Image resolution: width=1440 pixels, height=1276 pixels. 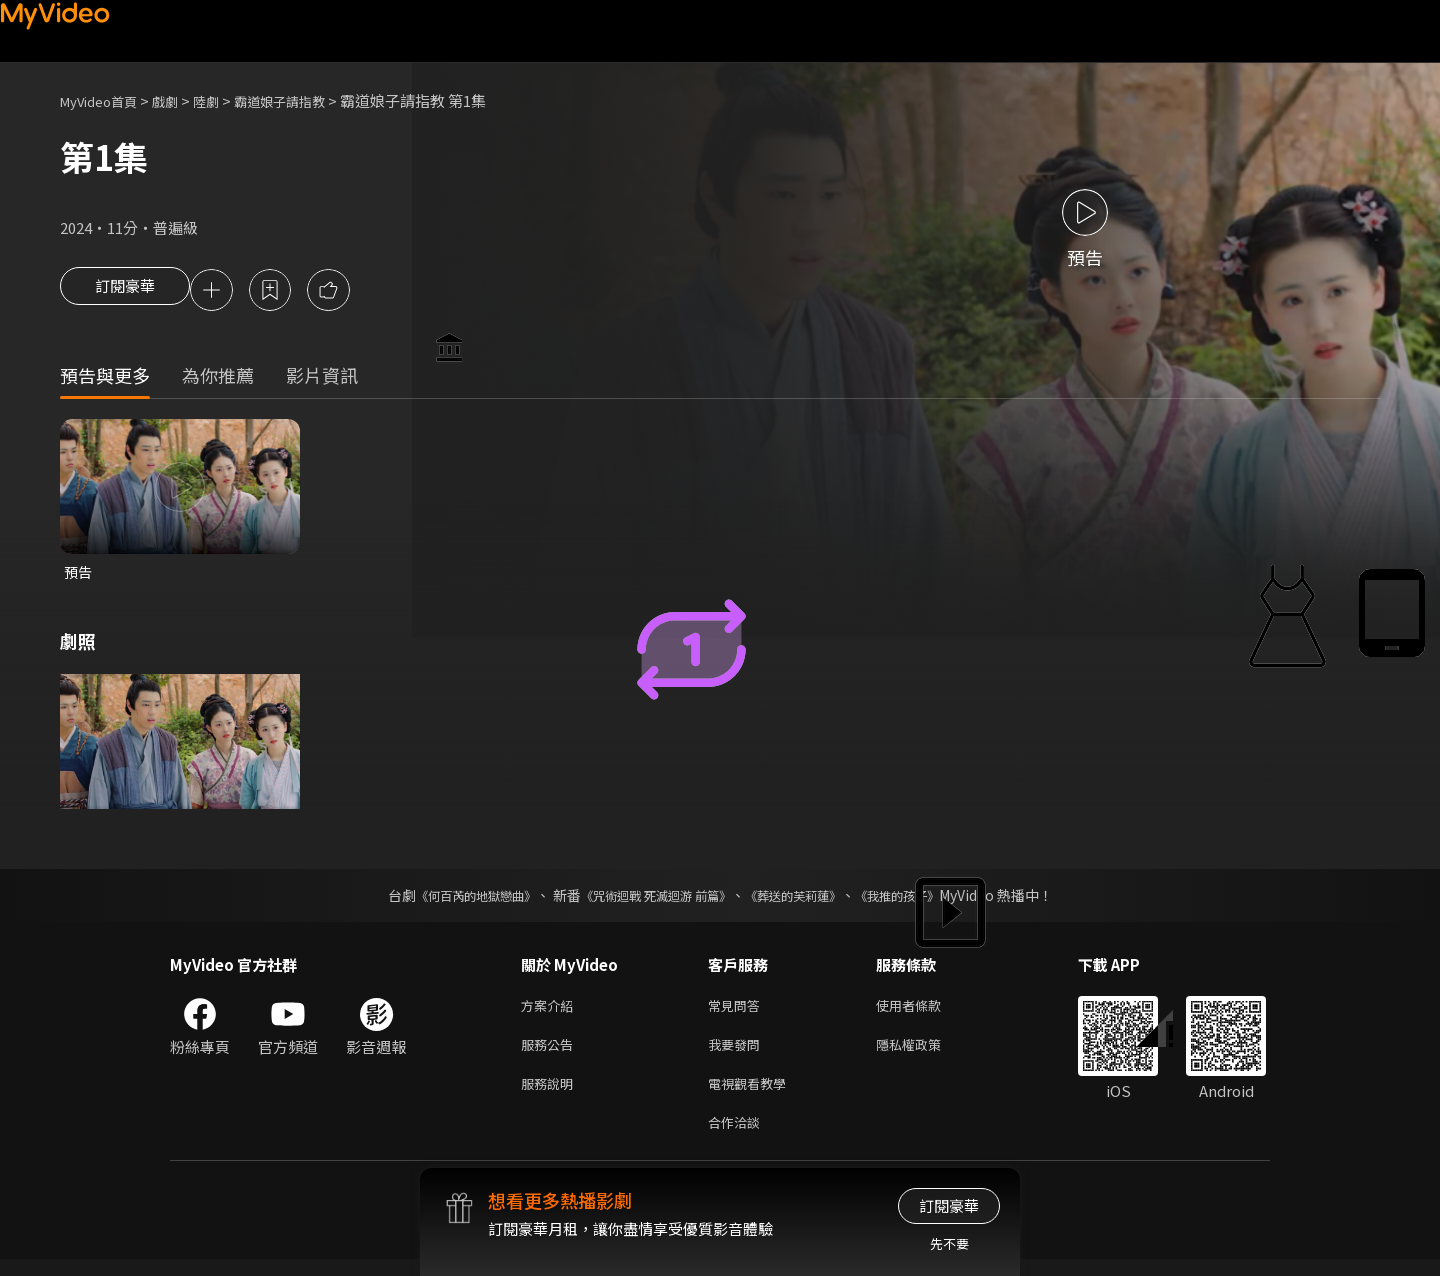 I want to click on browse women's clothing, so click(x=1287, y=621).